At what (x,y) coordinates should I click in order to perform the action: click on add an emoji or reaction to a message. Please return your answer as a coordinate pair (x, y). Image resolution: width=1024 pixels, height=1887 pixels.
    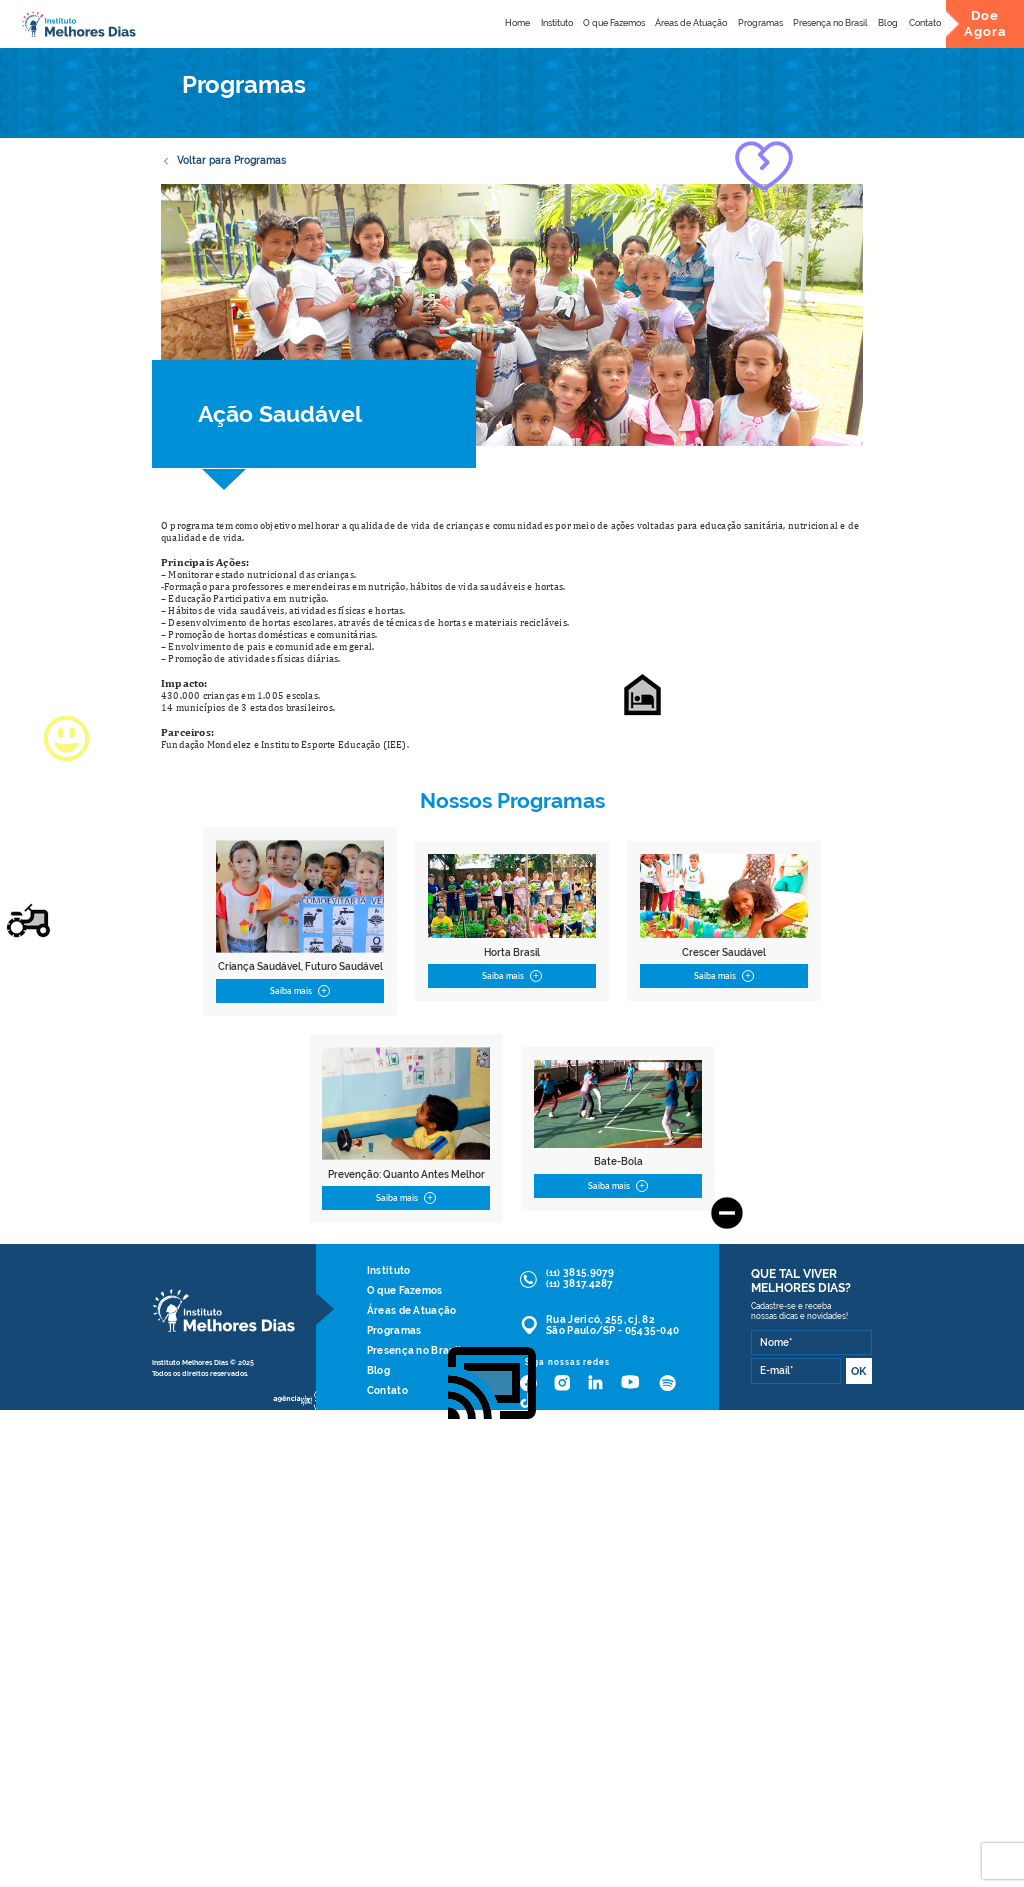
    Looking at the image, I should click on (66, 738).